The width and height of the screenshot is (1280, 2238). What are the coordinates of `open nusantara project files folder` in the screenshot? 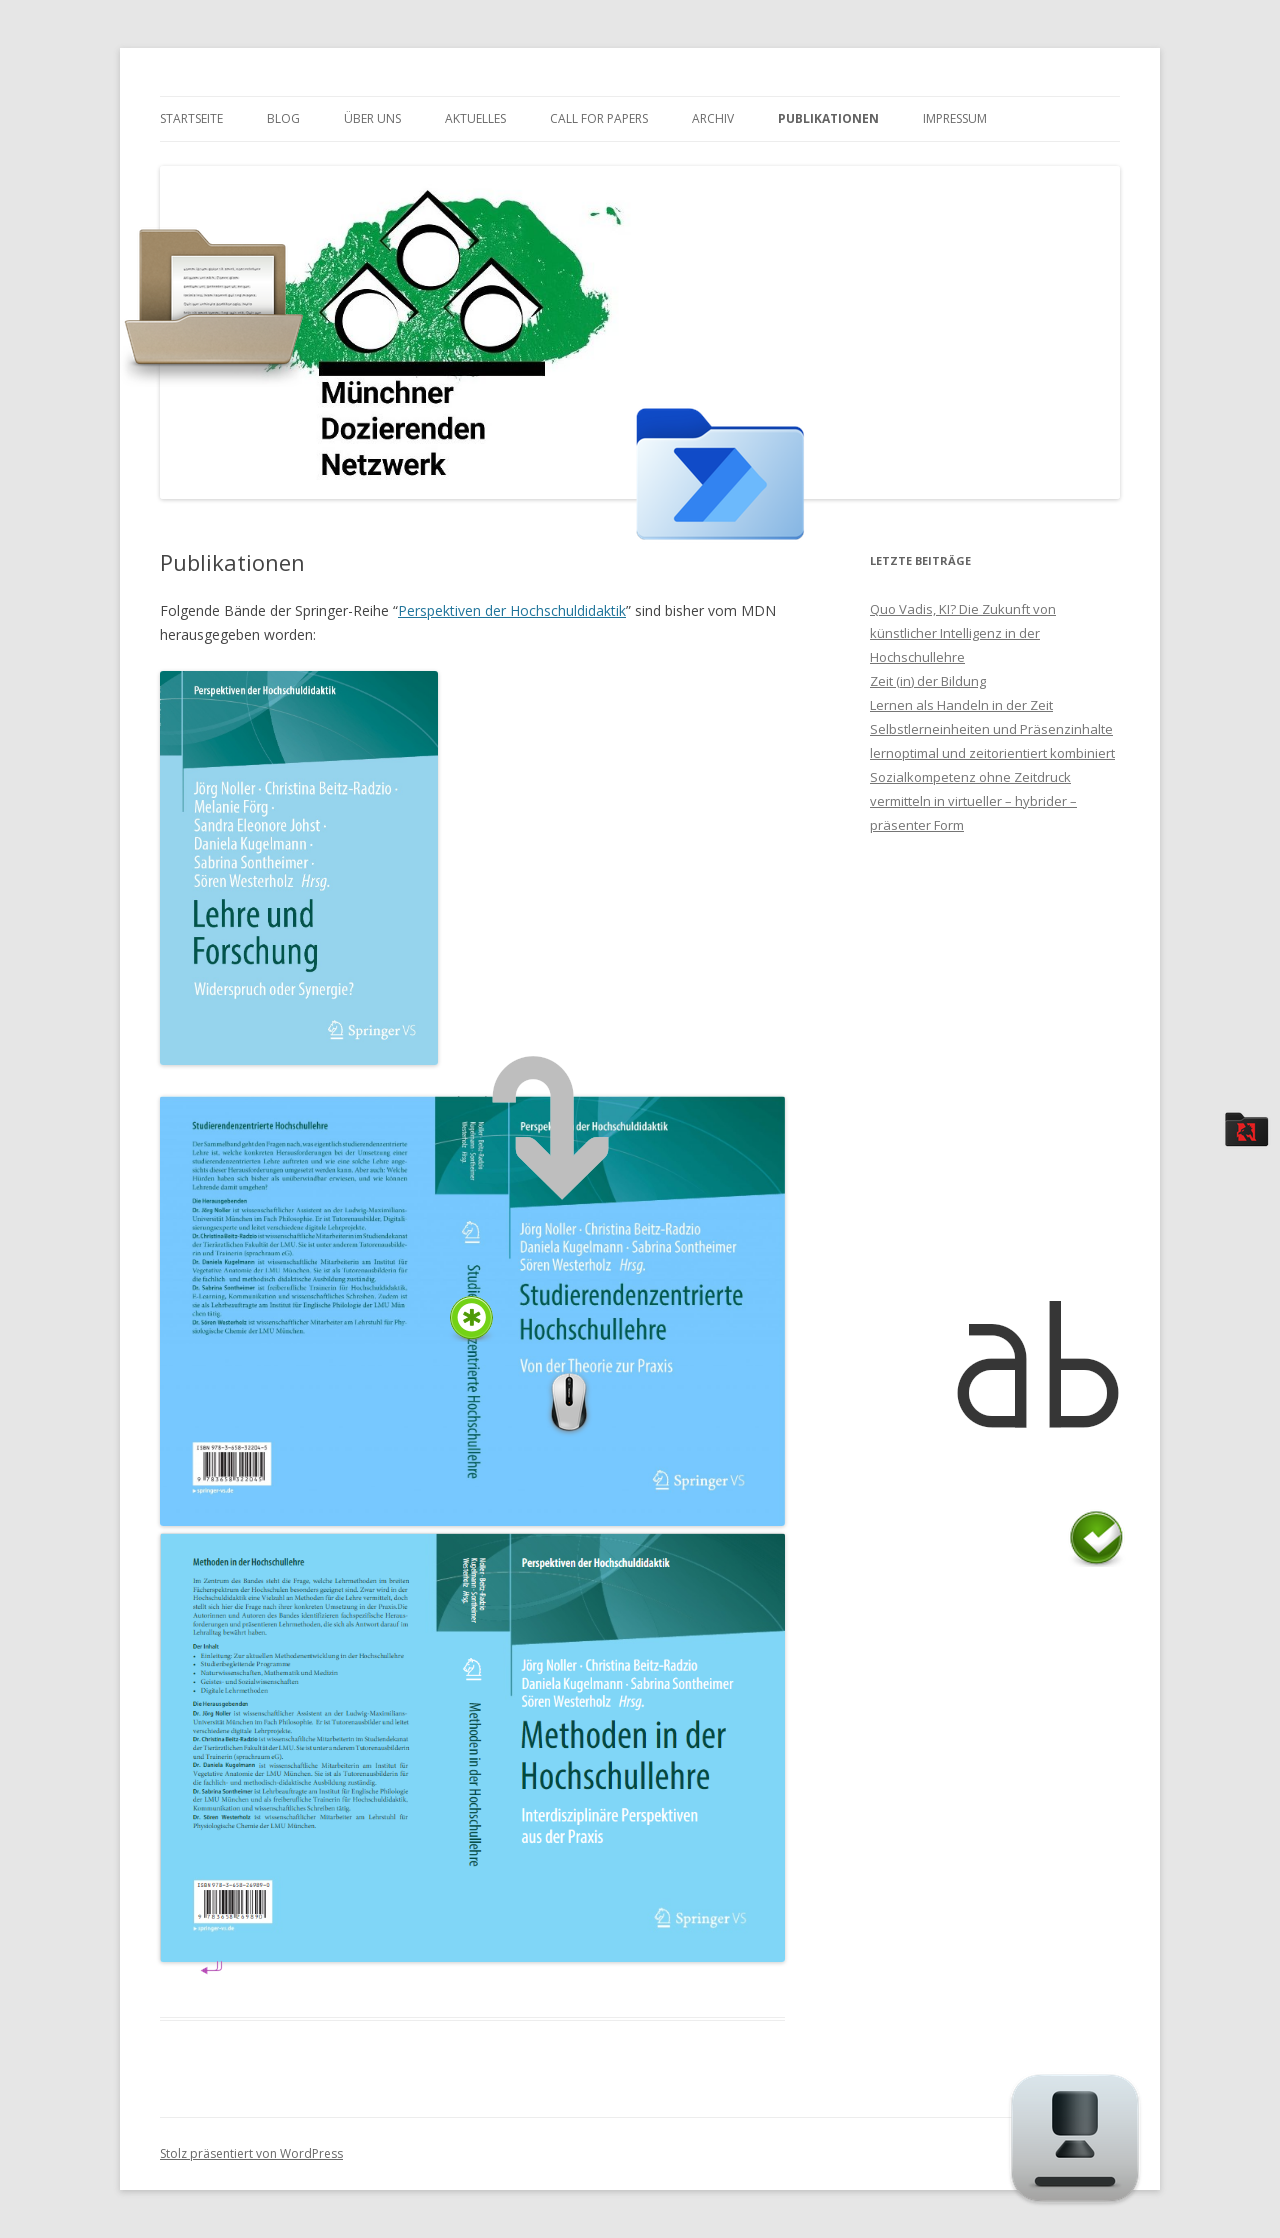 It's located at (1246, 1130).